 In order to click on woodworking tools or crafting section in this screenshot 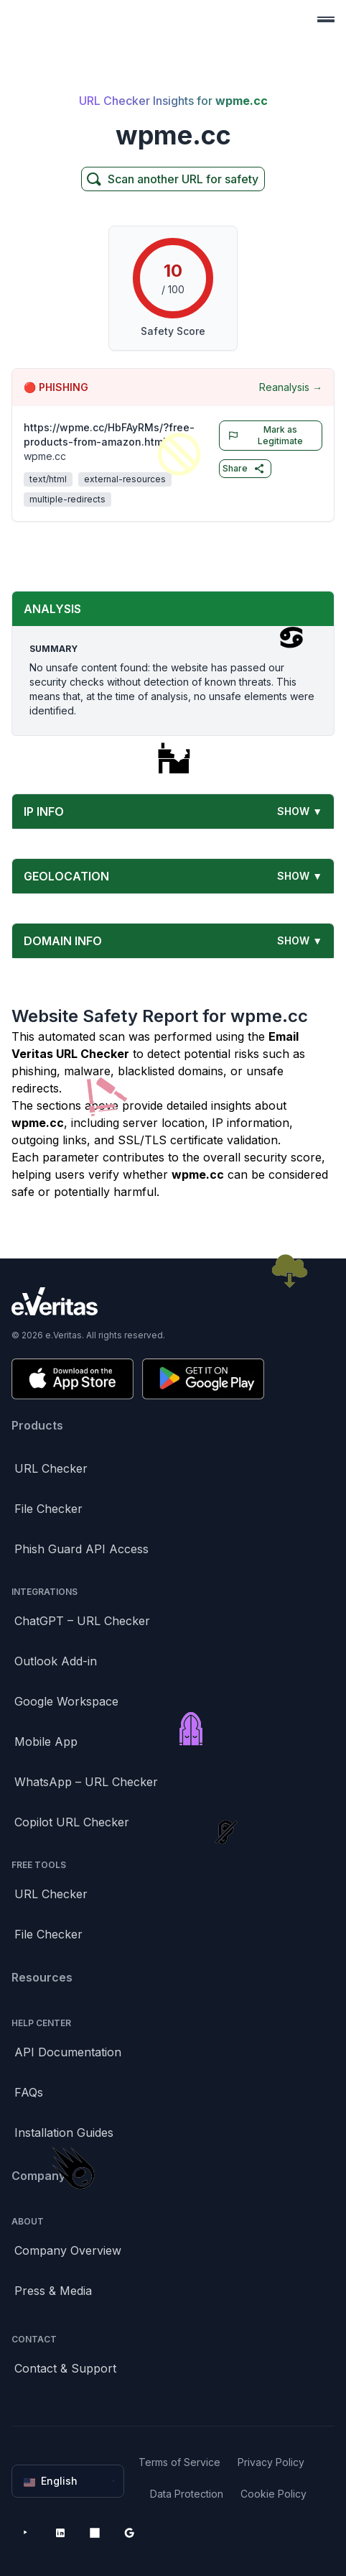, I will do `click(107, 1097)`.